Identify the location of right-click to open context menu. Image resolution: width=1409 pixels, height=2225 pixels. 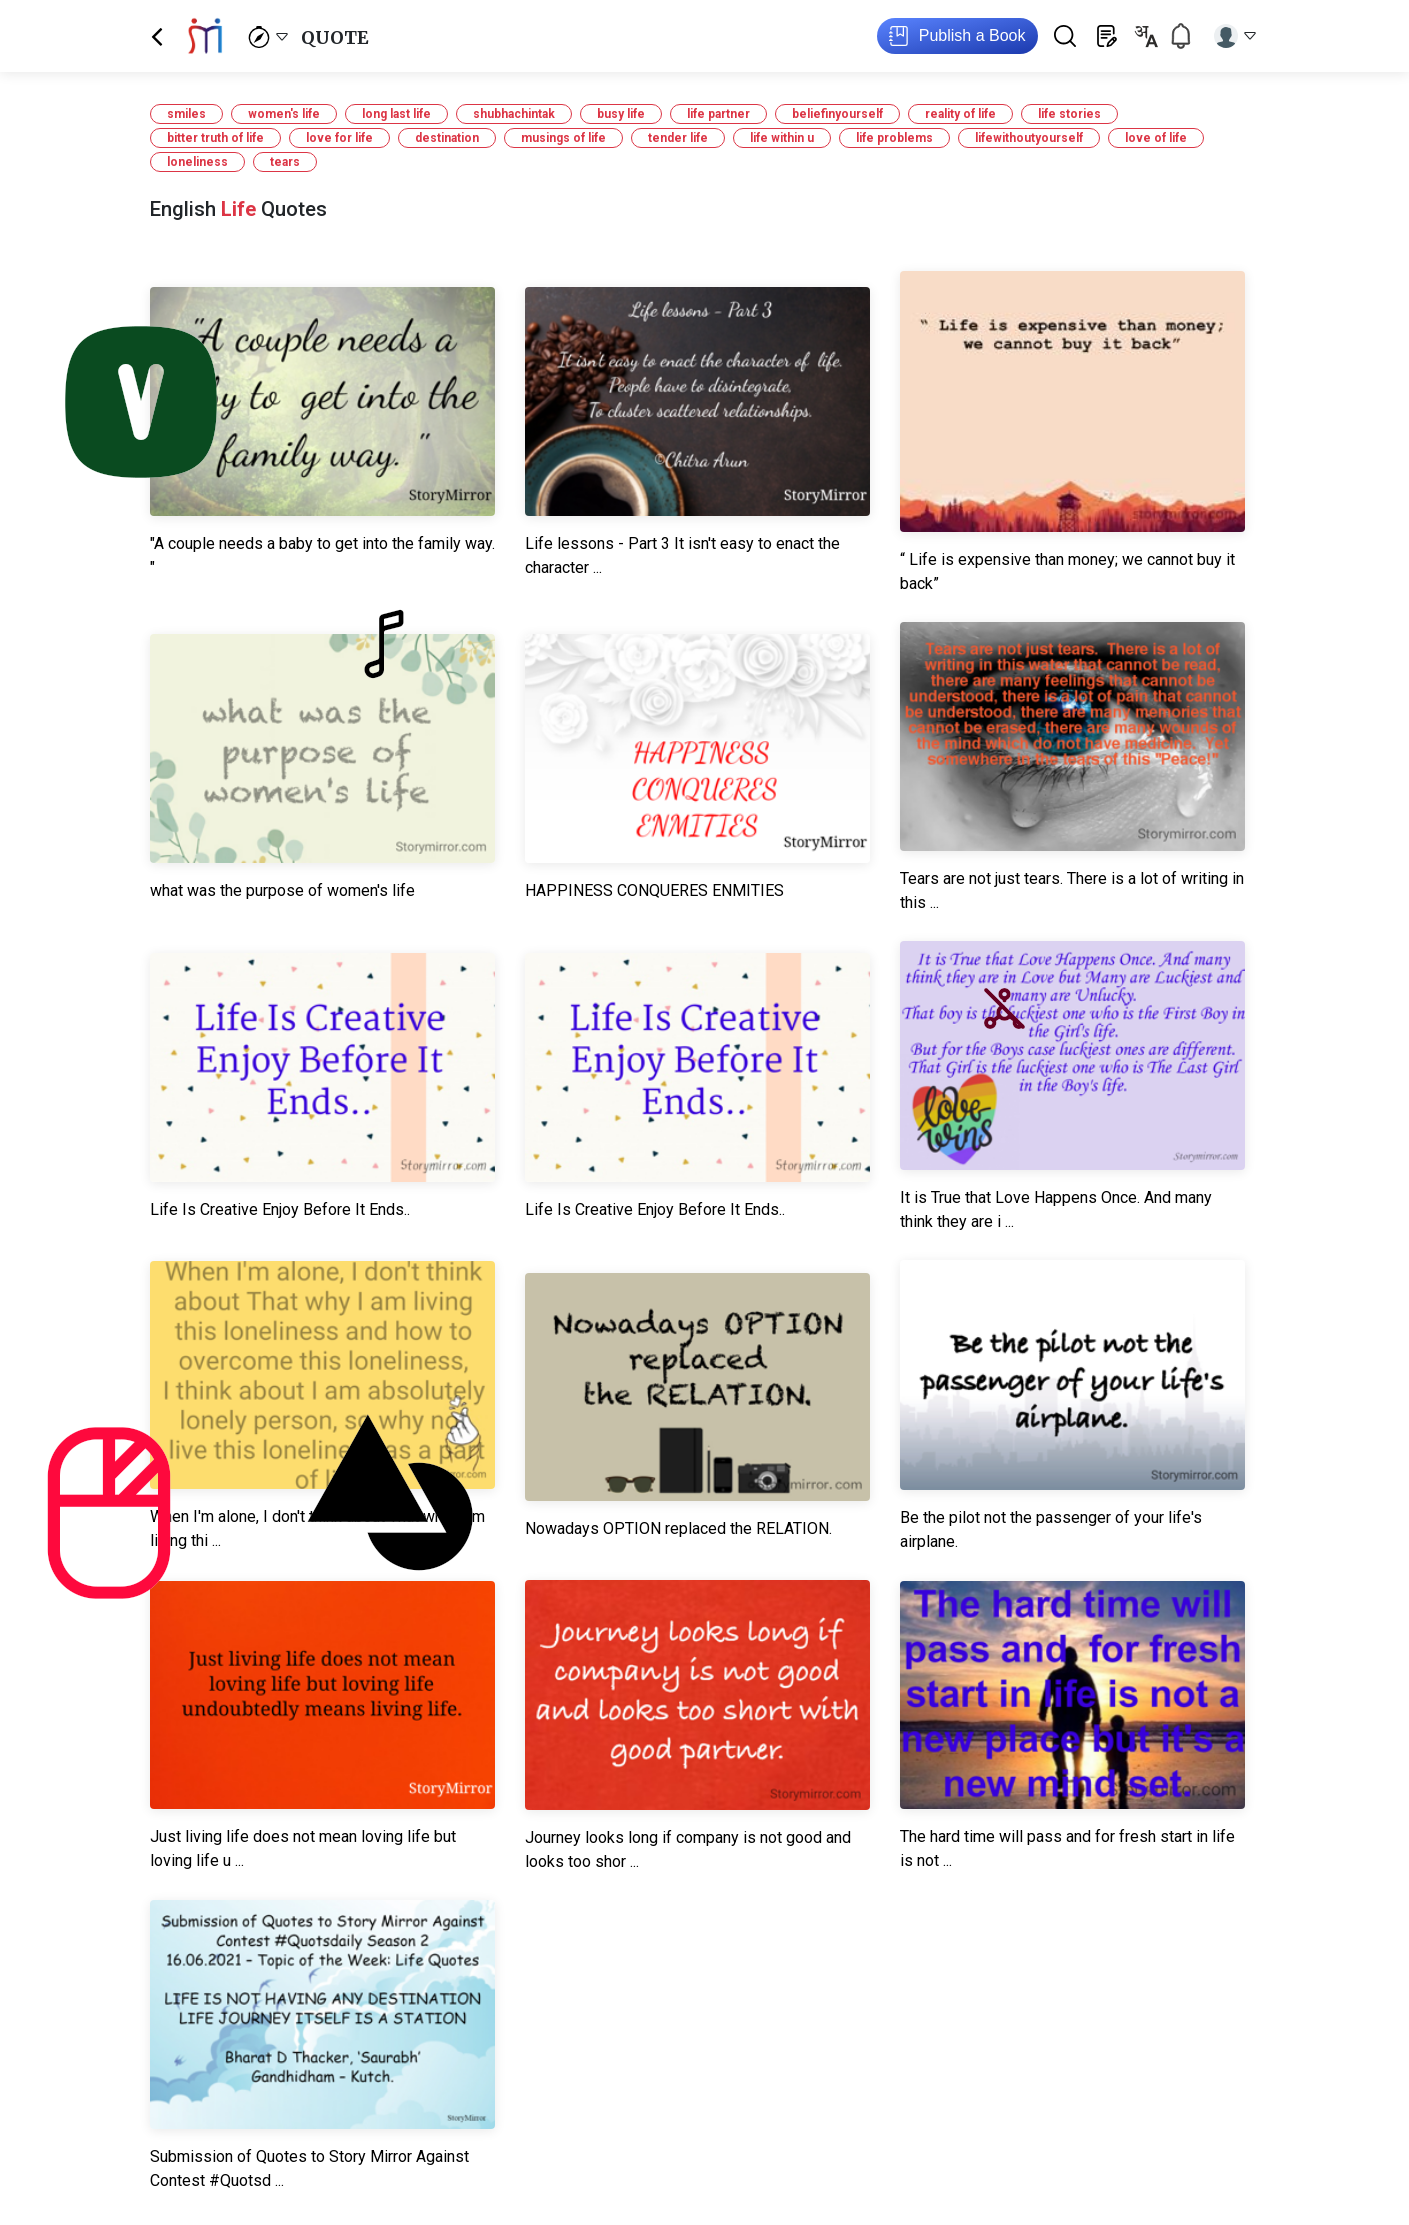
(109, 1513).